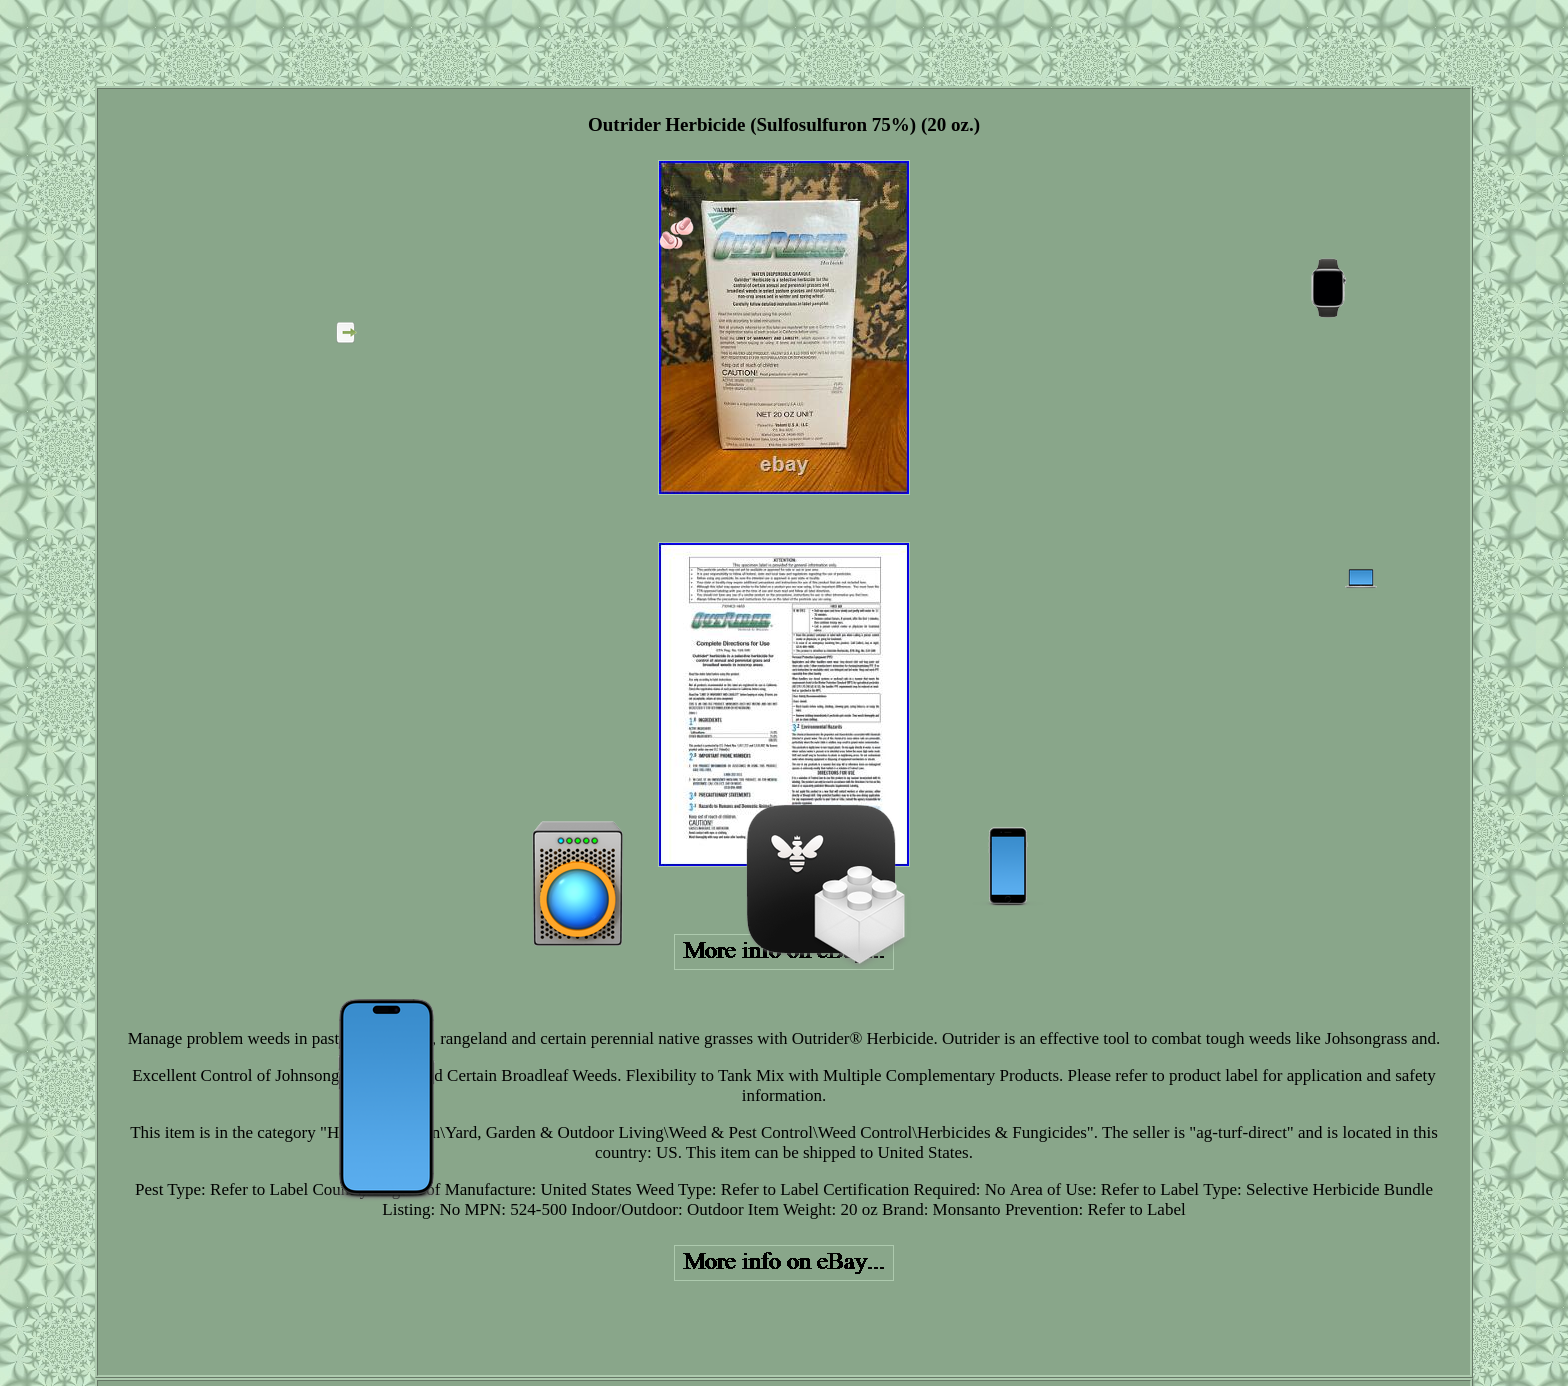 The height and width of the screenshot is (1386, 1568). What do you see at coordinates (1328, 288) in the screenshot?
I see `manage your paired Apple Watch` at bounding box center [1328, 288].